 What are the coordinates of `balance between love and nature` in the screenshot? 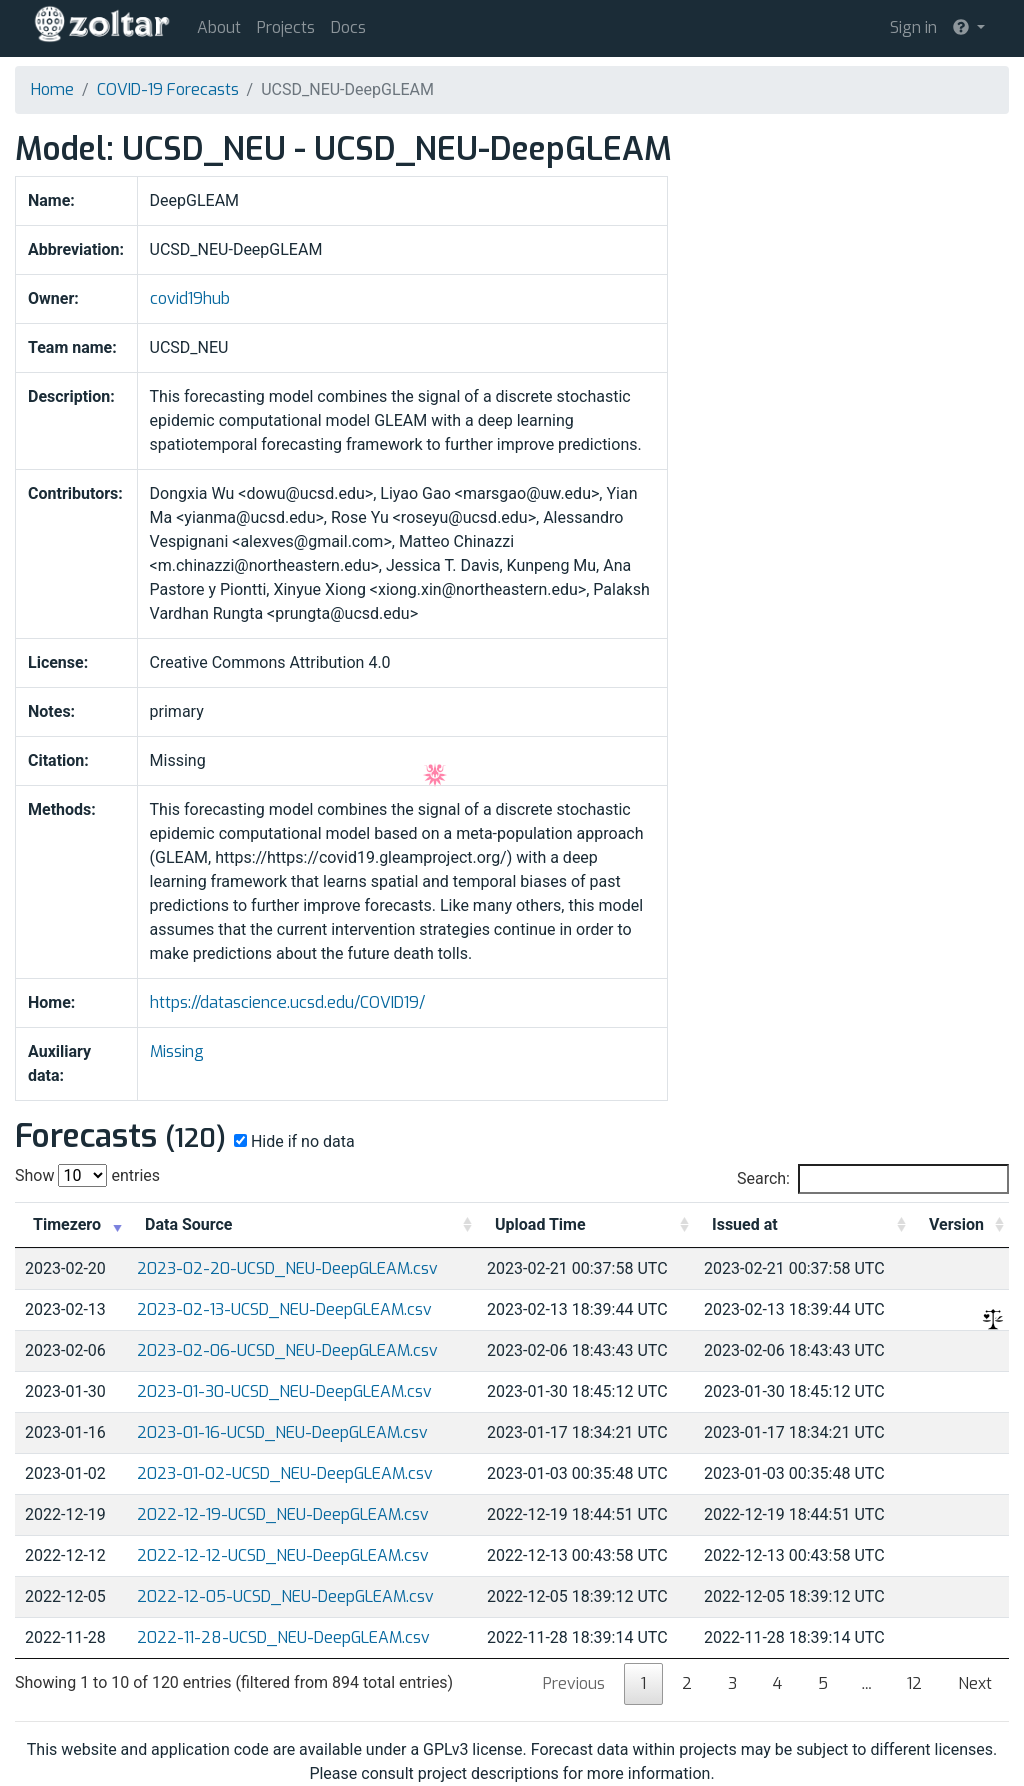 It's located at (993, 1319).